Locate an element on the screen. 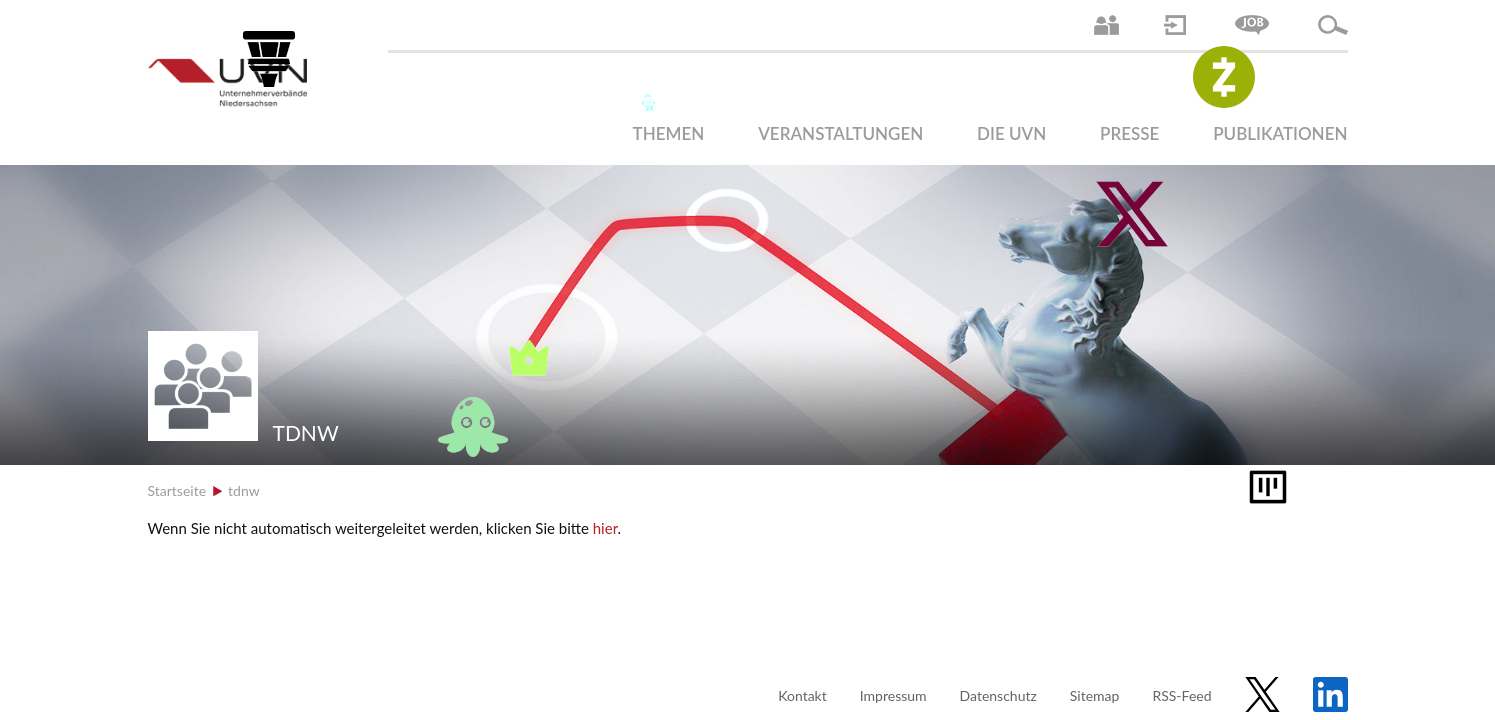 Image resolution: width=1495 pixels, height=720 pixels. open the X (formerly Twitter) app is located at coordinates (1132, 214).